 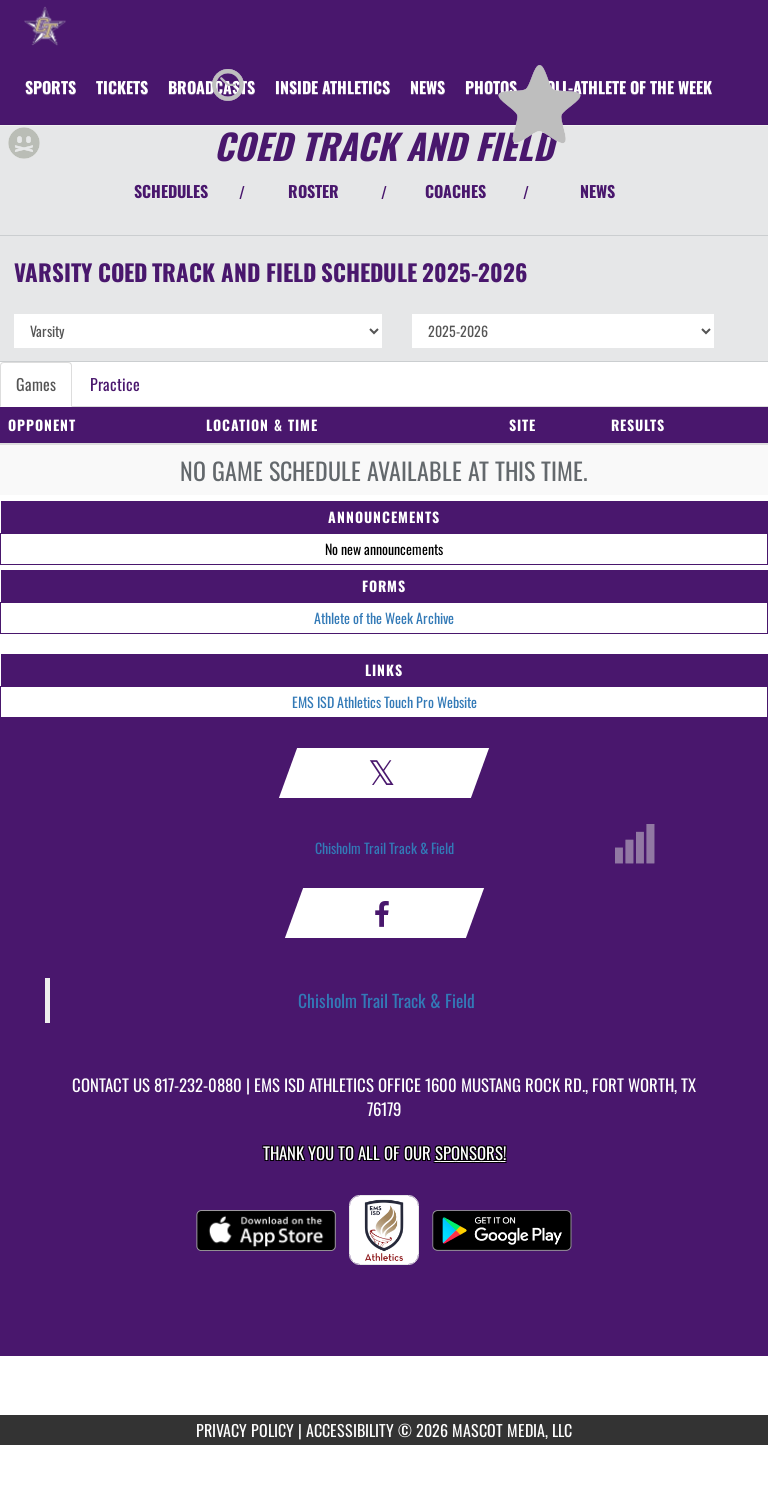 What do you see at coordinates (24, 143) in the screenshot?
I see `indicates a secret or confidential message` at bounding box center [24, 143].